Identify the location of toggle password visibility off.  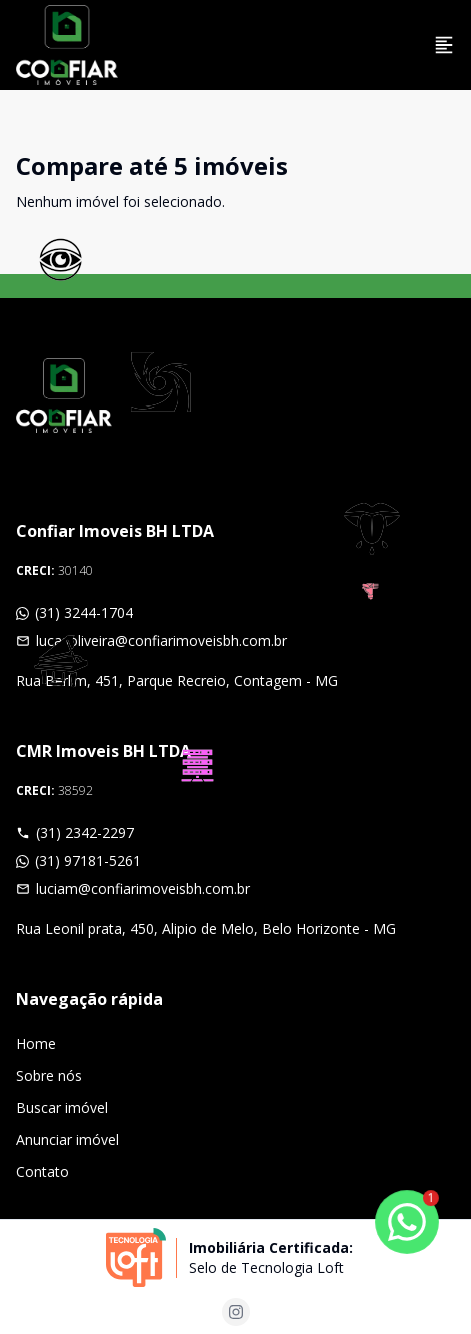
(60, 259).